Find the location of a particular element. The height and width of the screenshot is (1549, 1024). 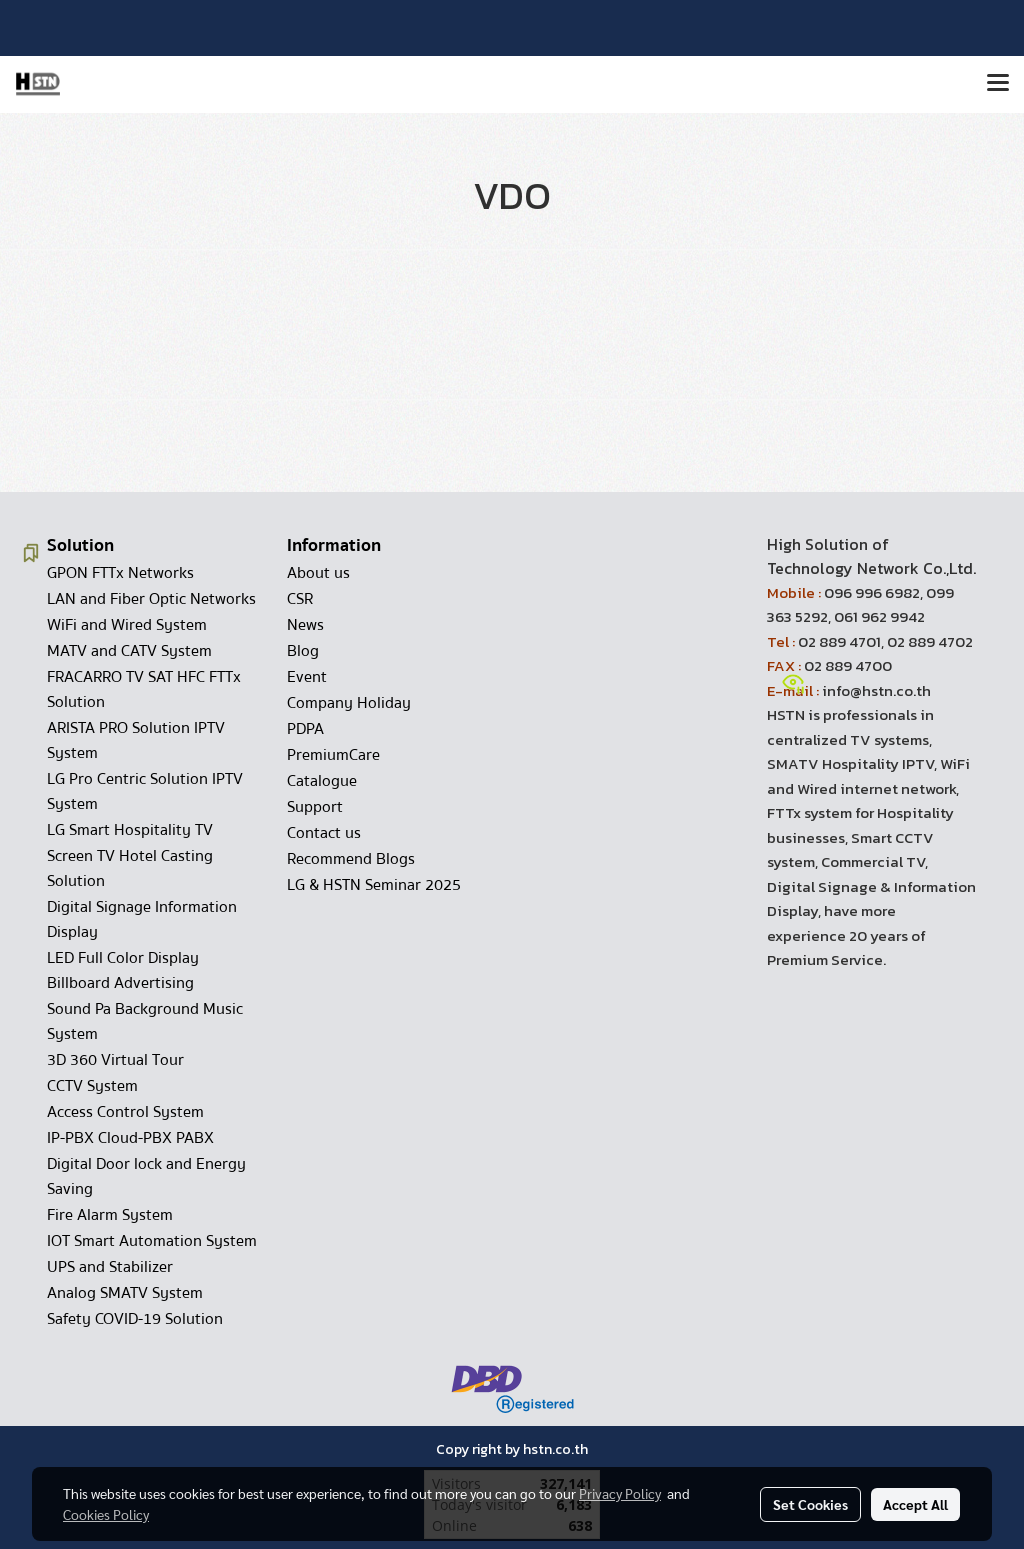

pause visibility or viewing mode is located at coordinates (793, 682).